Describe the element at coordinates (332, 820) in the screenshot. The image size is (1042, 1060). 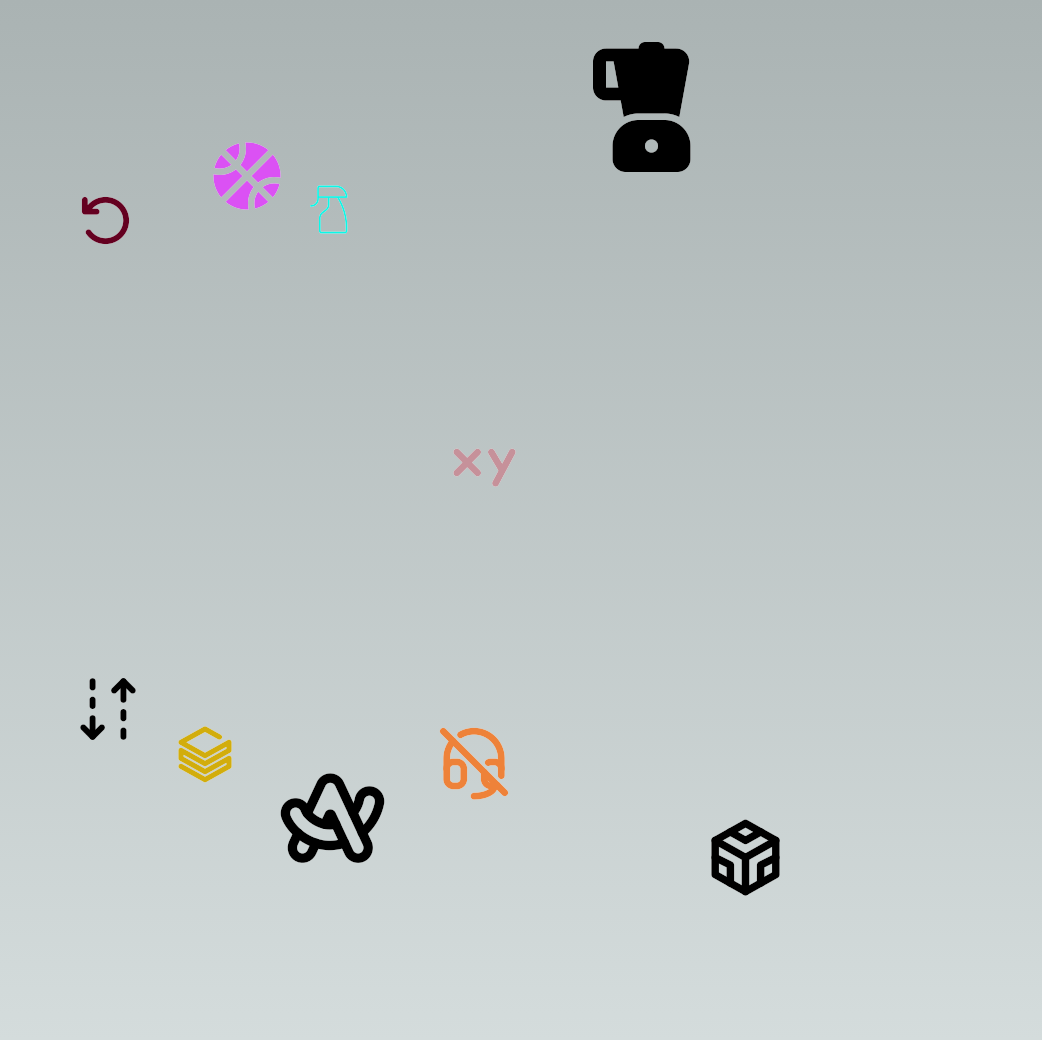
I see `open the Arc browser` at that location.